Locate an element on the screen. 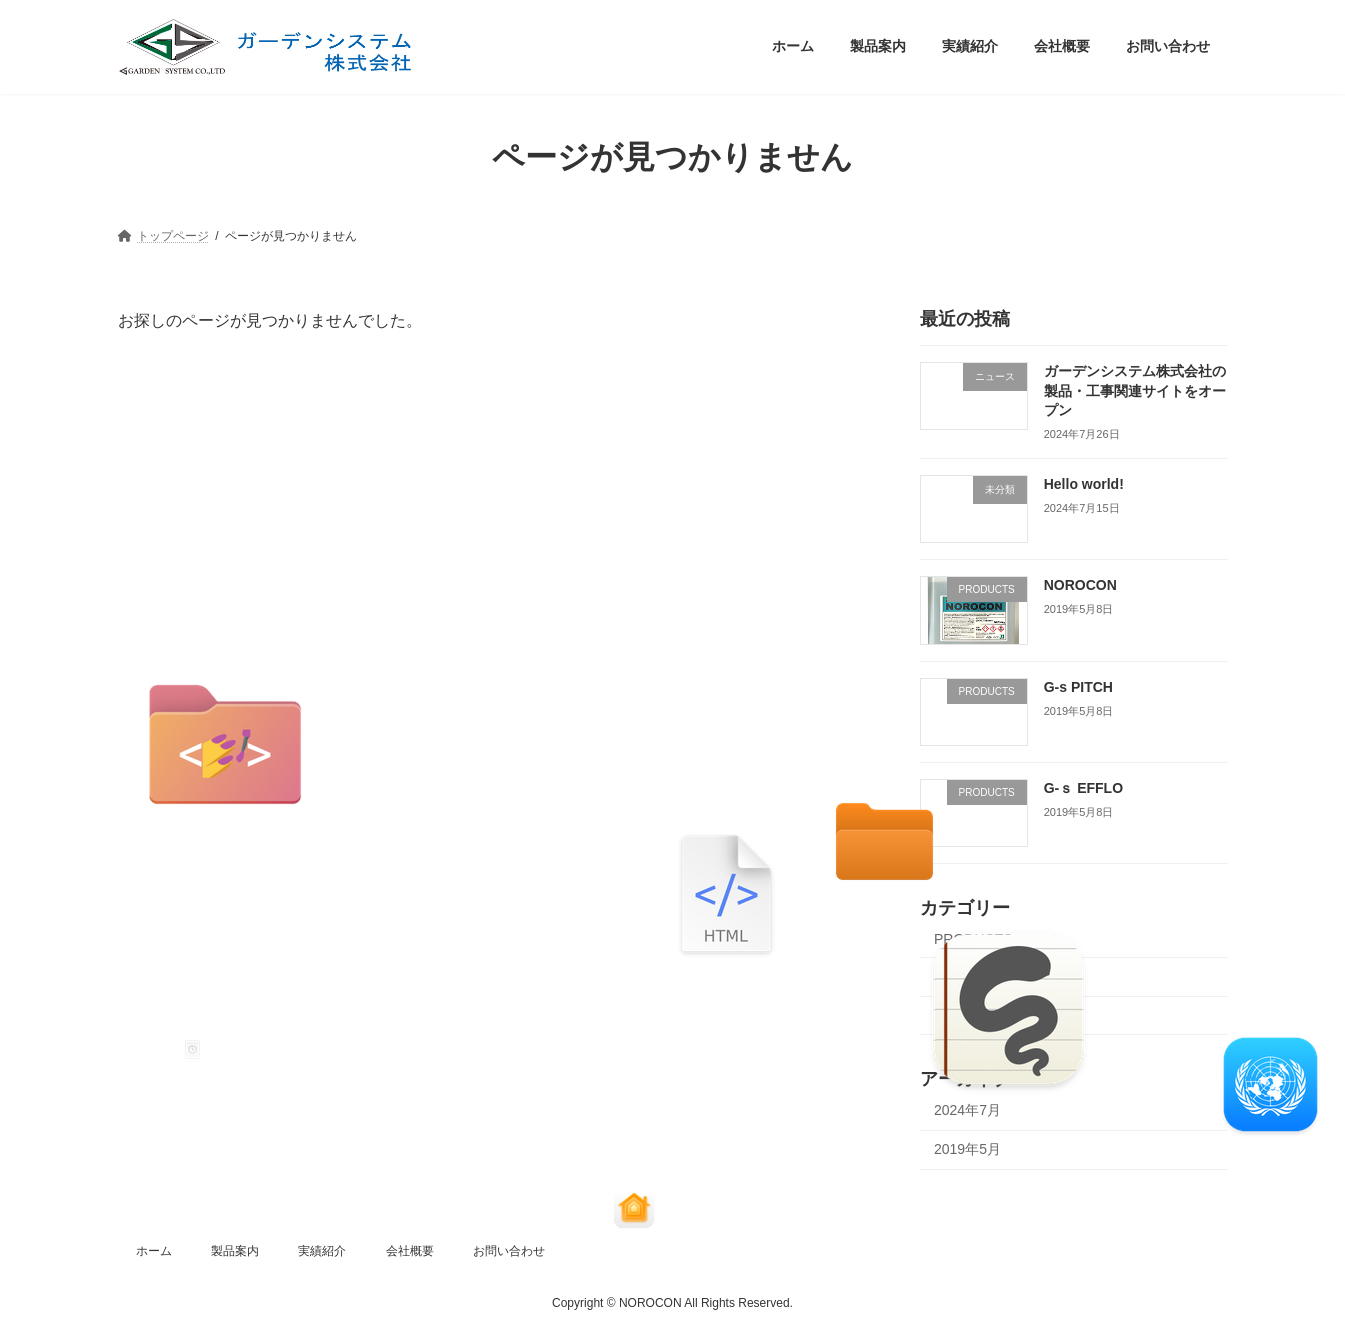 This screenshot has height=1338, width=1345. open folder containing files is located at coordinates (884, 841).